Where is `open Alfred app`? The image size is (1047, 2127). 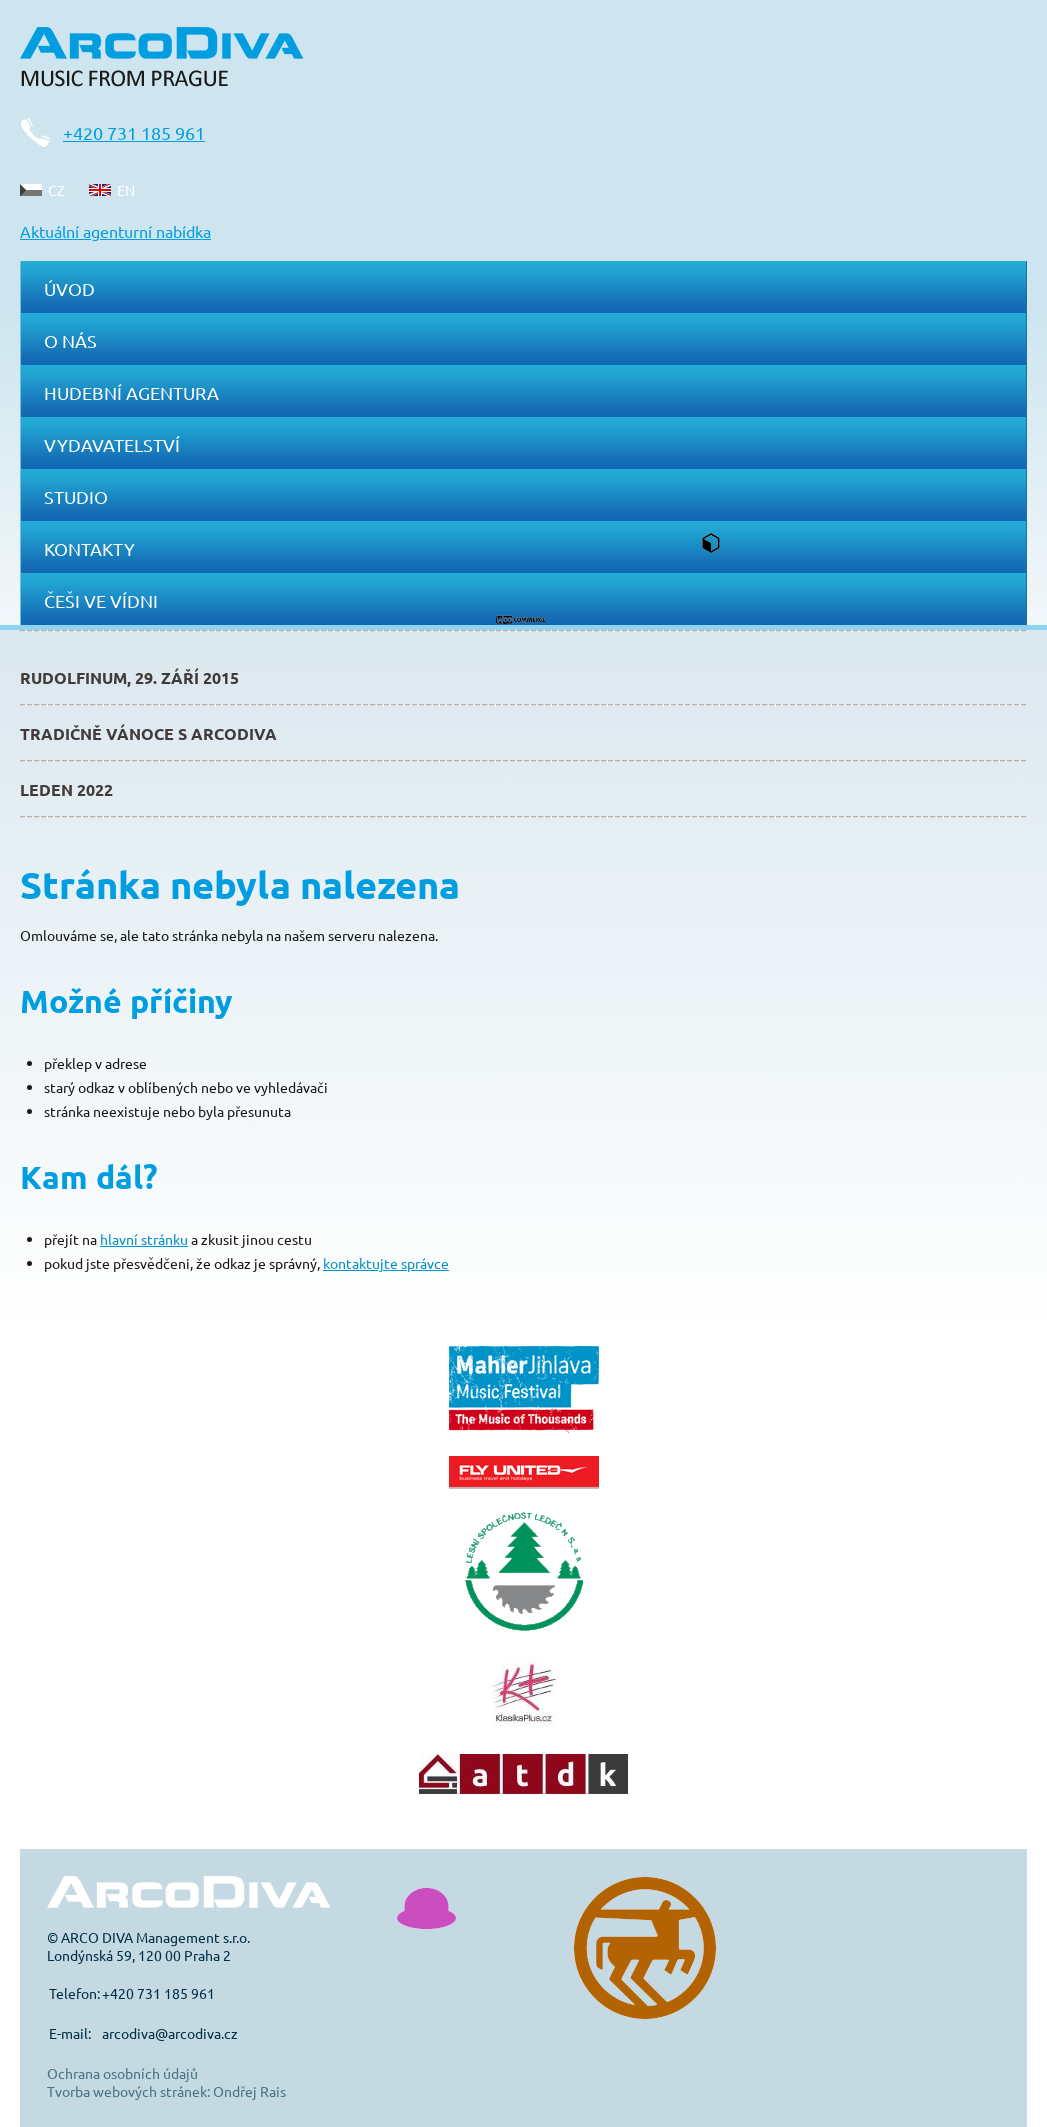
open Alfred app is located at coordinates (426, 1908).